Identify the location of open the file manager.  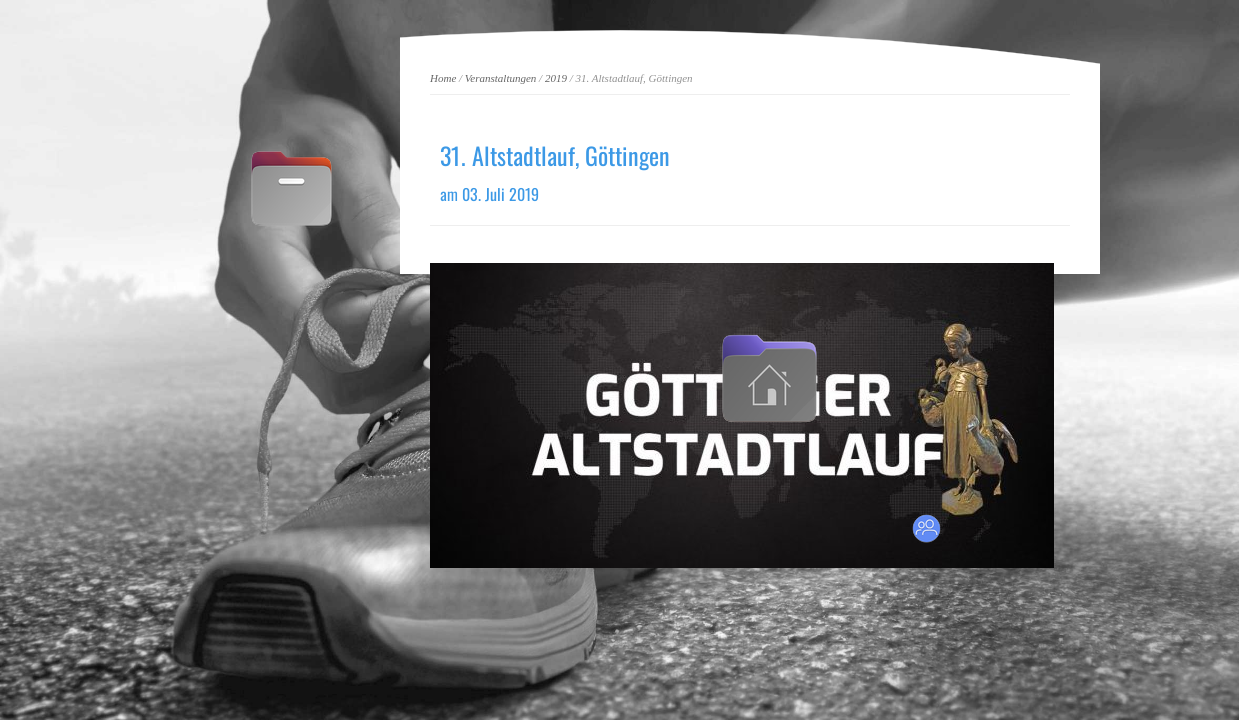
(291, 188).